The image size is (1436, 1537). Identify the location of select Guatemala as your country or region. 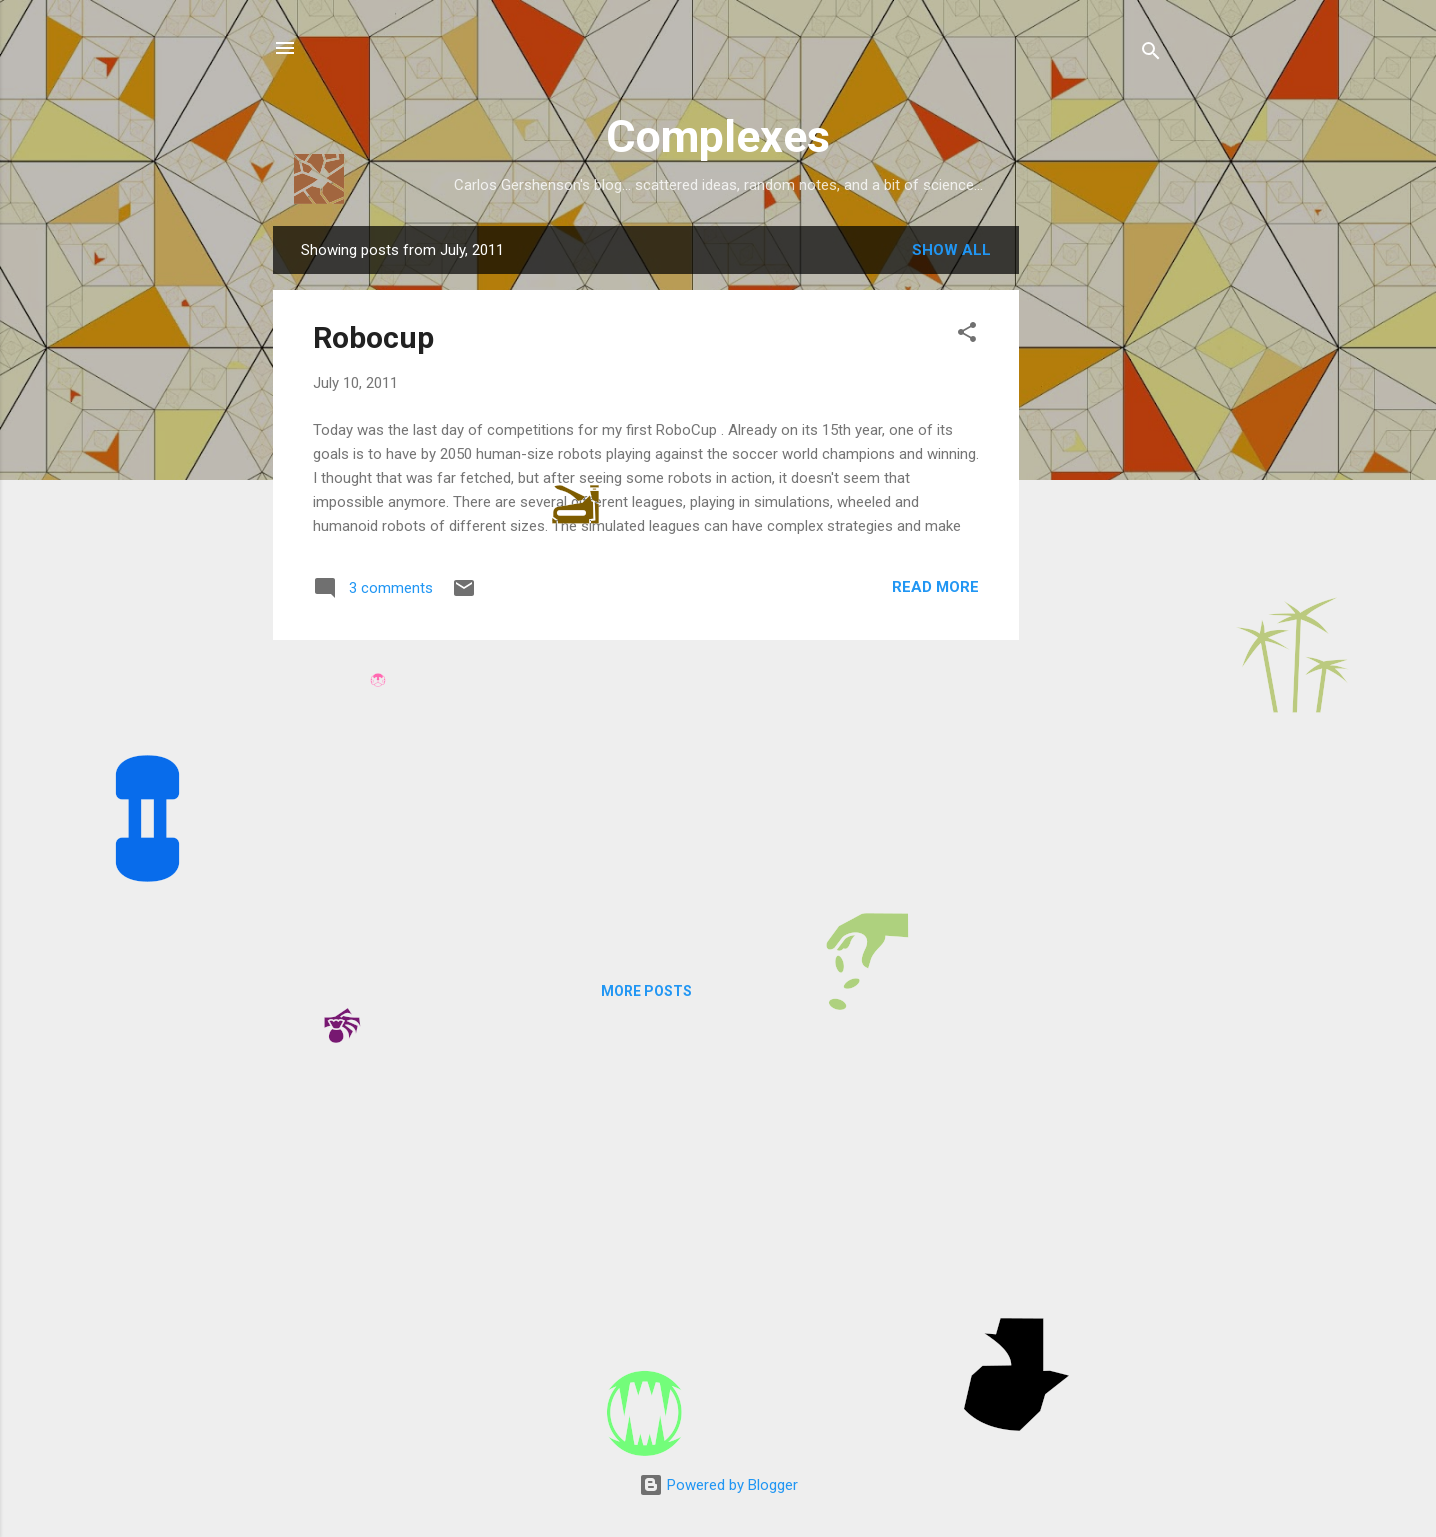
(1016, 1374).